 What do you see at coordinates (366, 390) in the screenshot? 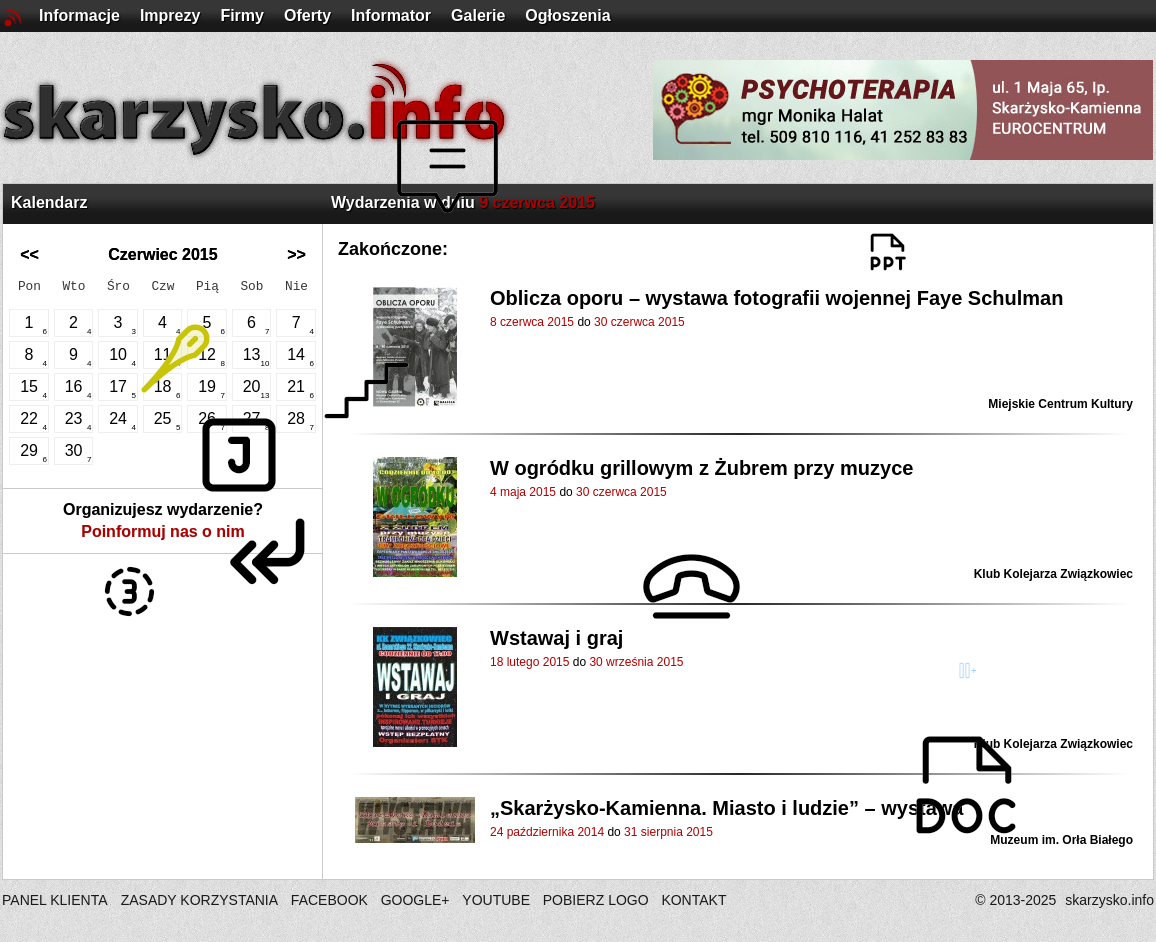
I see `indicates stairs or steps nearby` at bounding box center [366, 390].